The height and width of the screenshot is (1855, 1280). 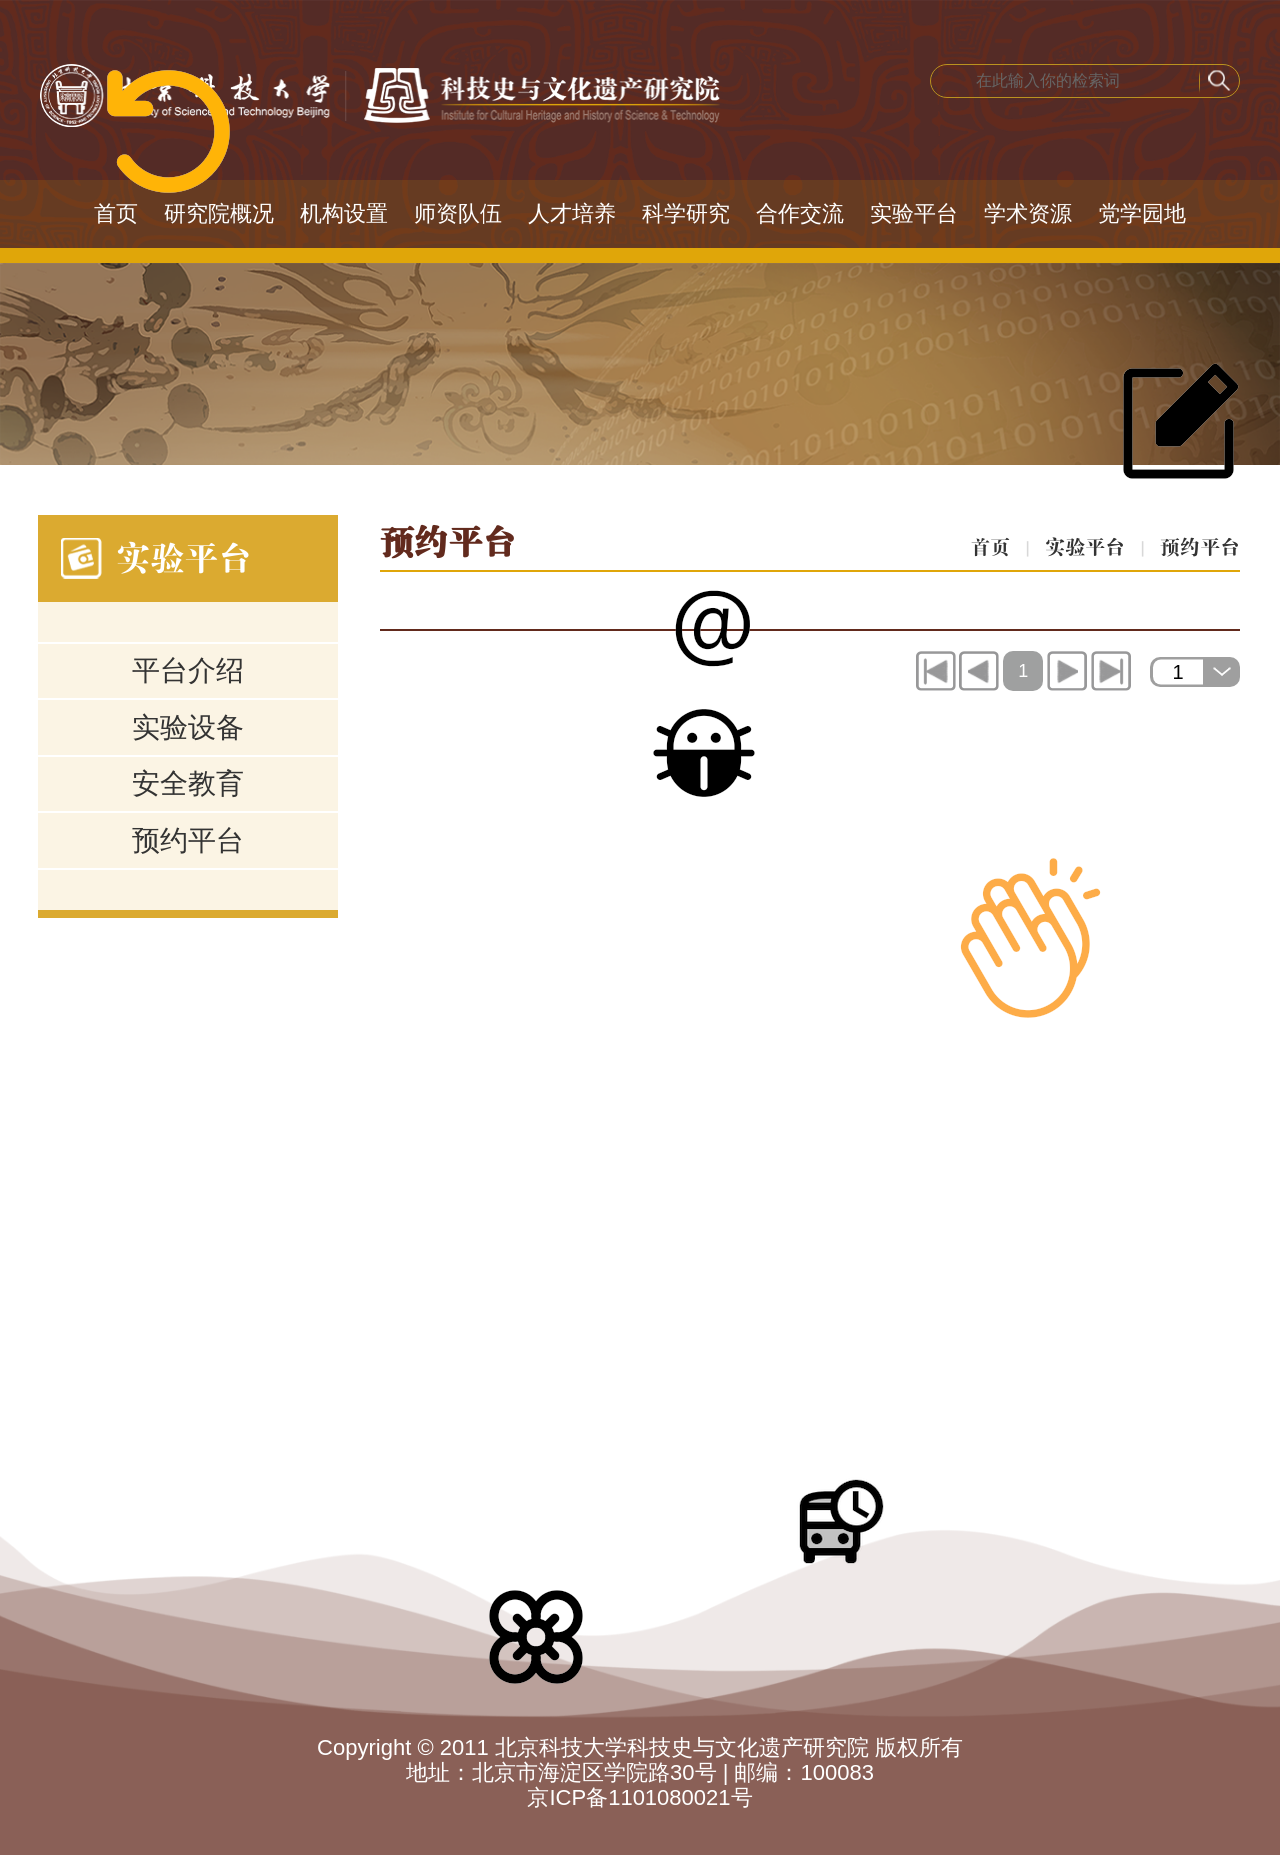 What do you see at coordinates (841, 1521) in the screenshot?
I see `view bus or transit departure times` at bounding box center [841, 1521].